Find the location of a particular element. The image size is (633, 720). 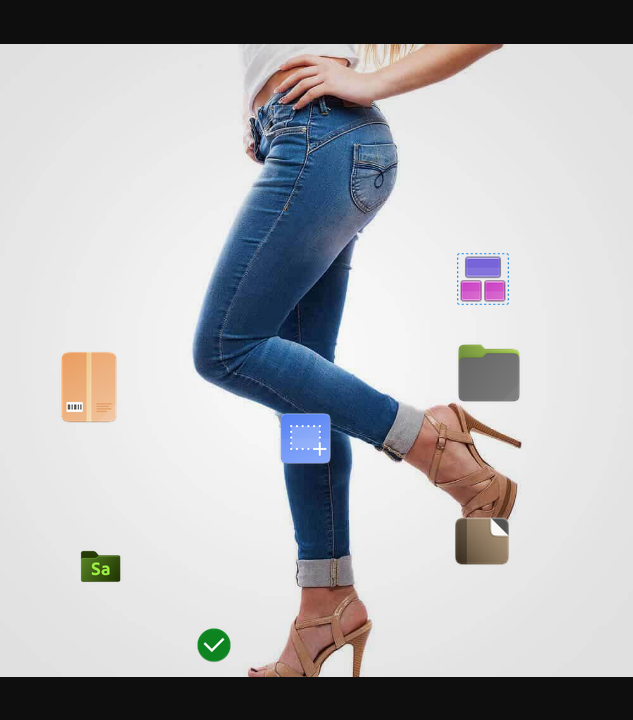

open file folder is located at coordinates (489, 373).